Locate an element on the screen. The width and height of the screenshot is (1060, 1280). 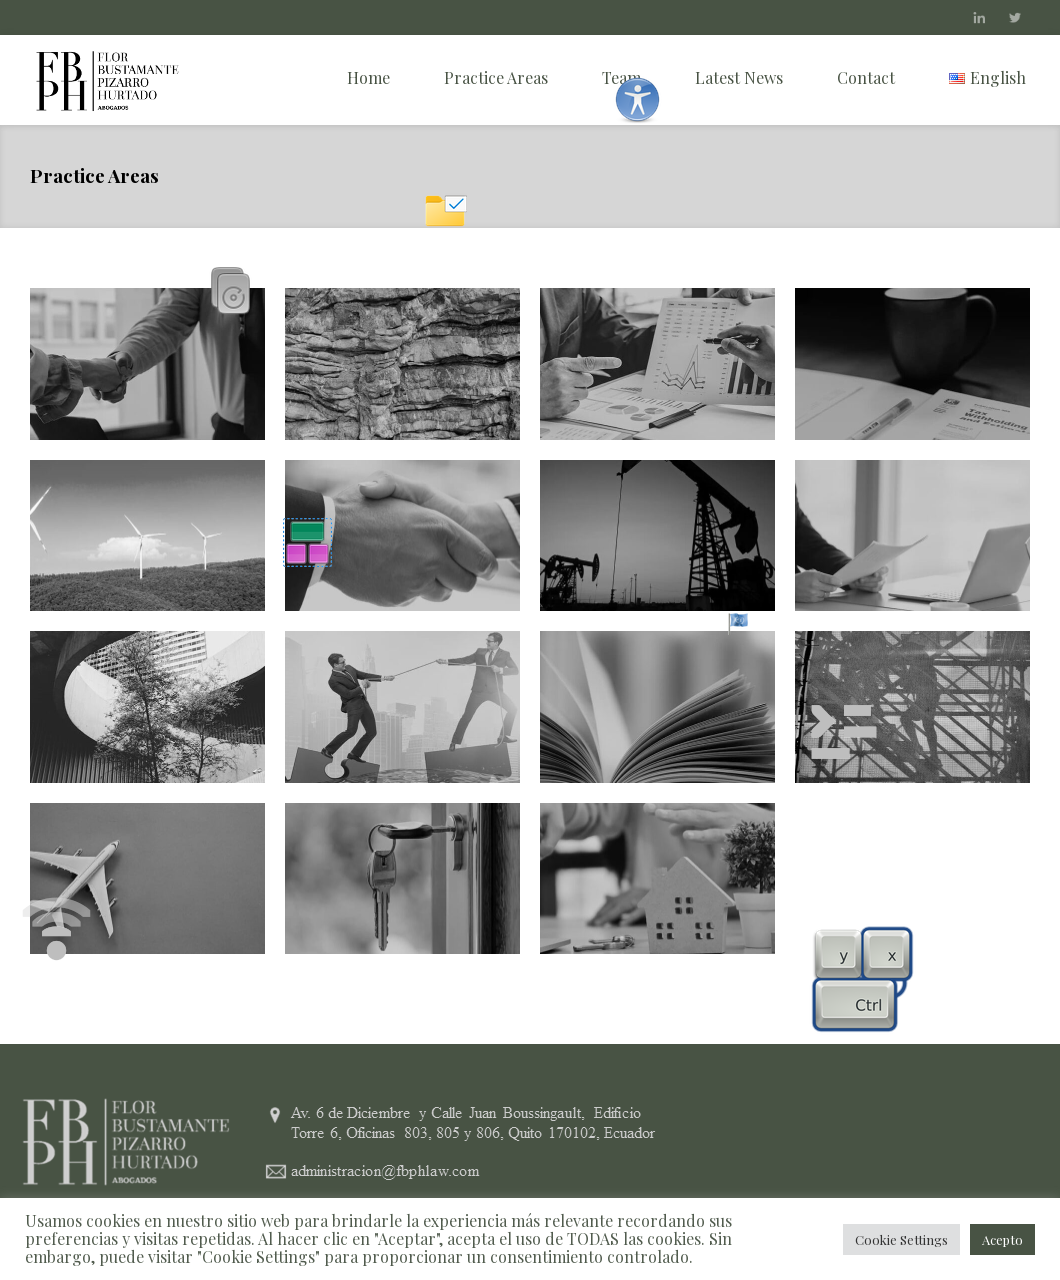
folder with verified or completed contents is located at coordinates (445, 212).